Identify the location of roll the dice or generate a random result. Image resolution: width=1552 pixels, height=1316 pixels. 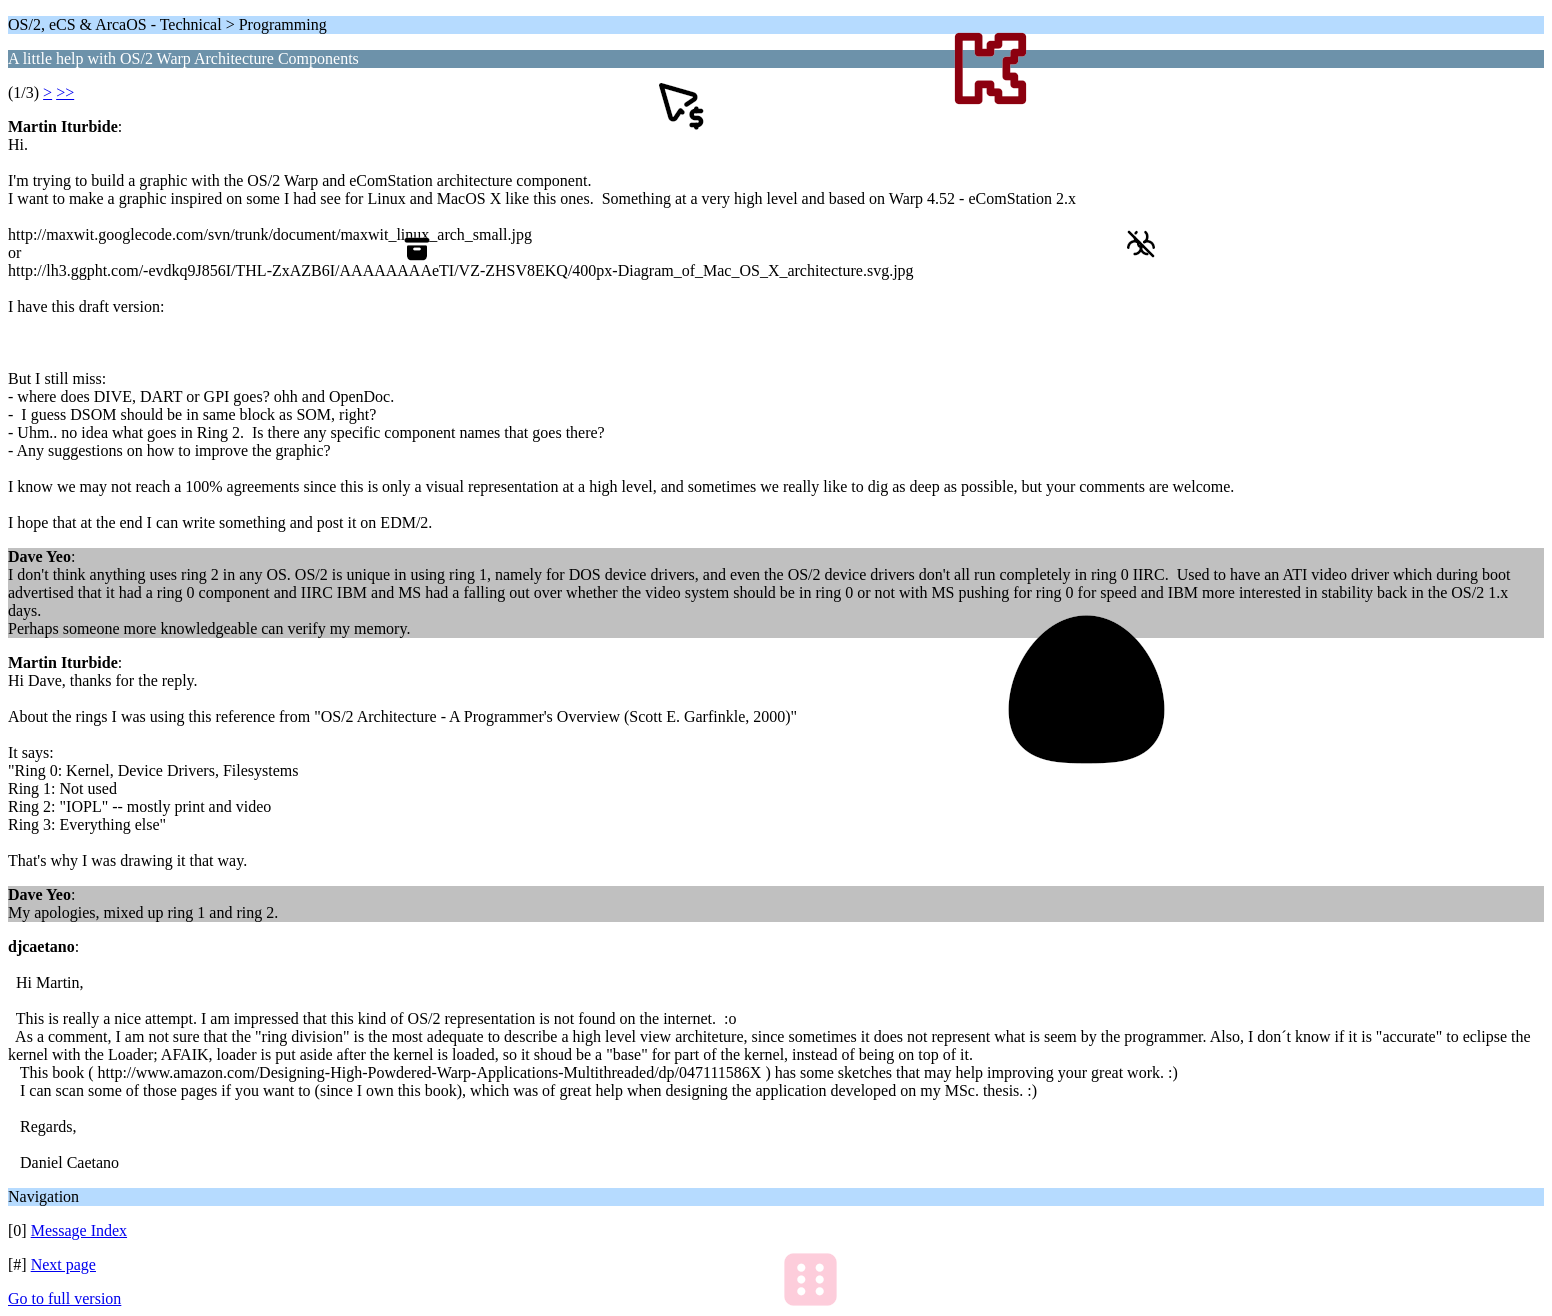
(810, 1279).